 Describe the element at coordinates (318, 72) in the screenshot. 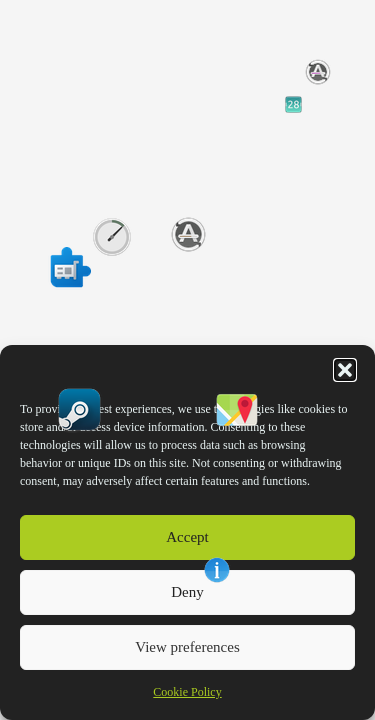

I see `open the software updater application` at that location.